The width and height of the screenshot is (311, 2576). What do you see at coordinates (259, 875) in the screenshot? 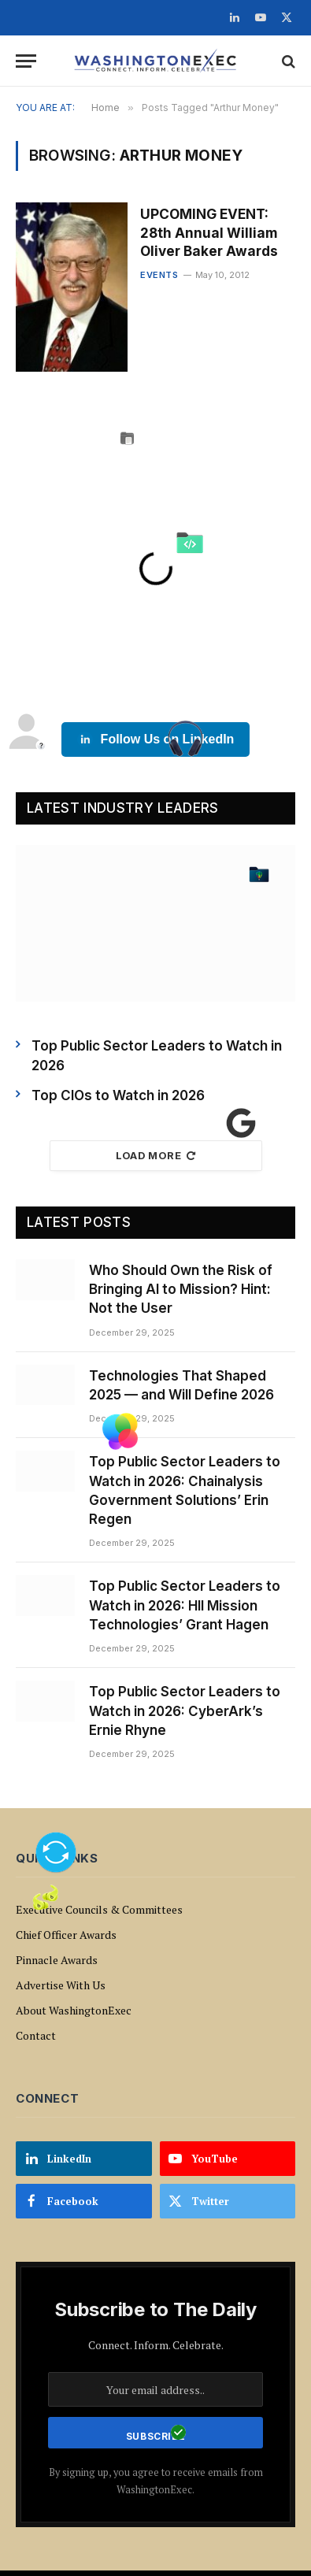
I see `open CorelDRAW project files folder` at bounding box center [259, 875].